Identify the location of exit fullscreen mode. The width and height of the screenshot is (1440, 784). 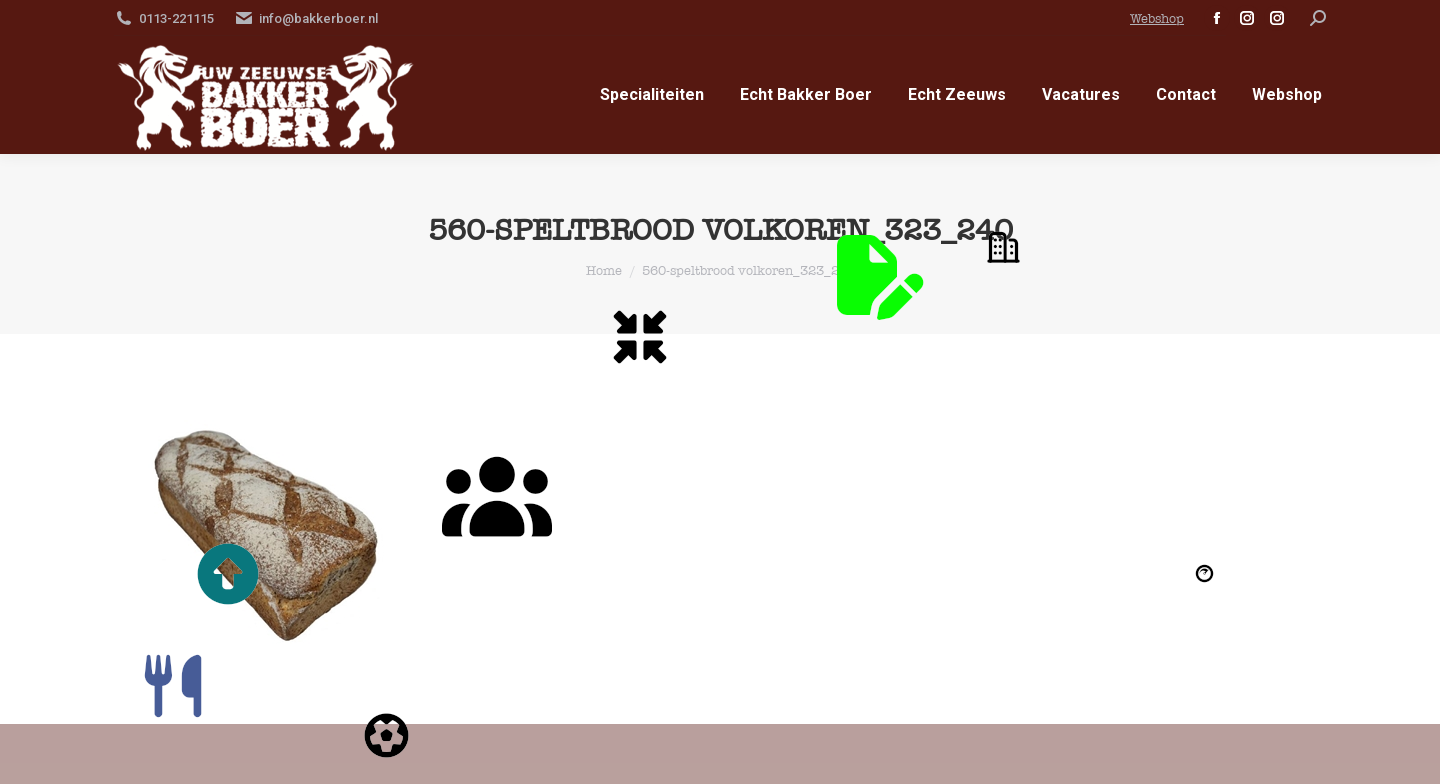
(640, 337).